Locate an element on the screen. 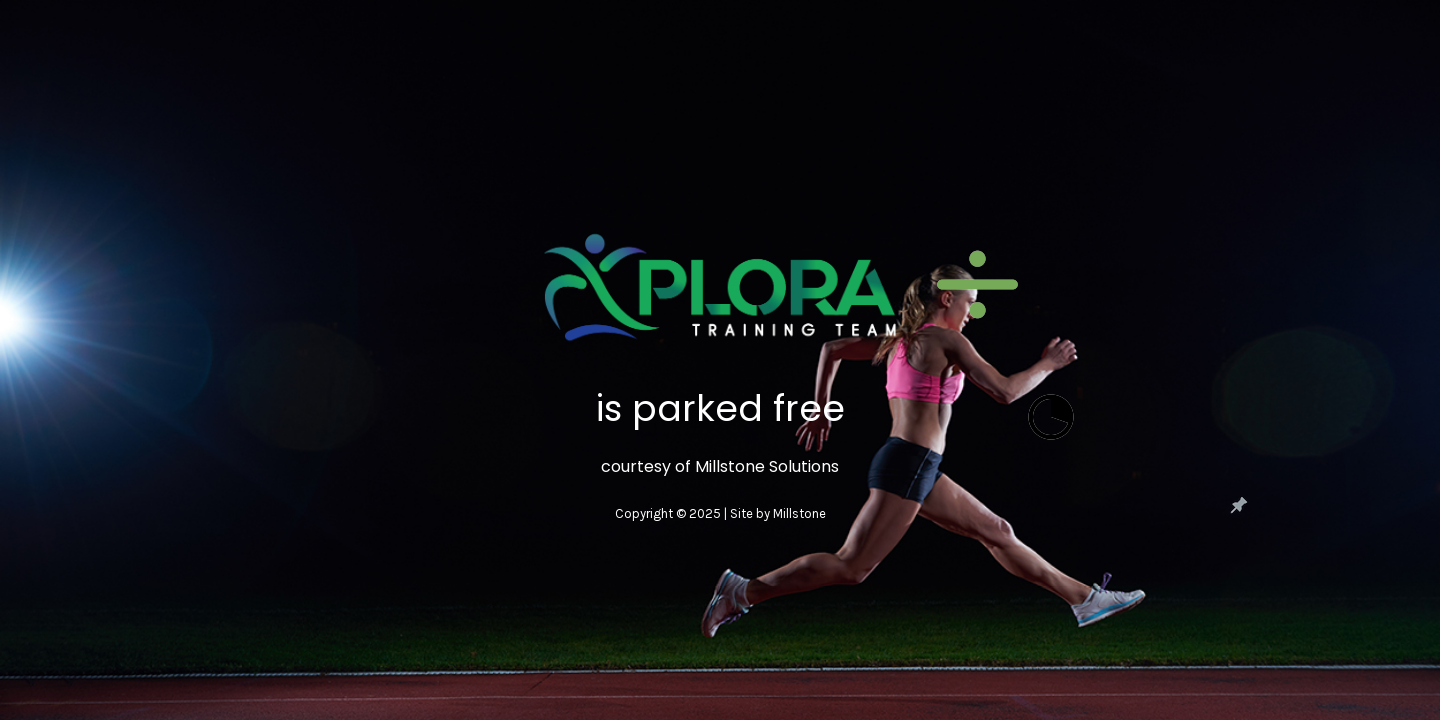 The height and width of the screenshot is (720, 1440). indicates 30% progress or completion is located at coordinates (1051, 417).